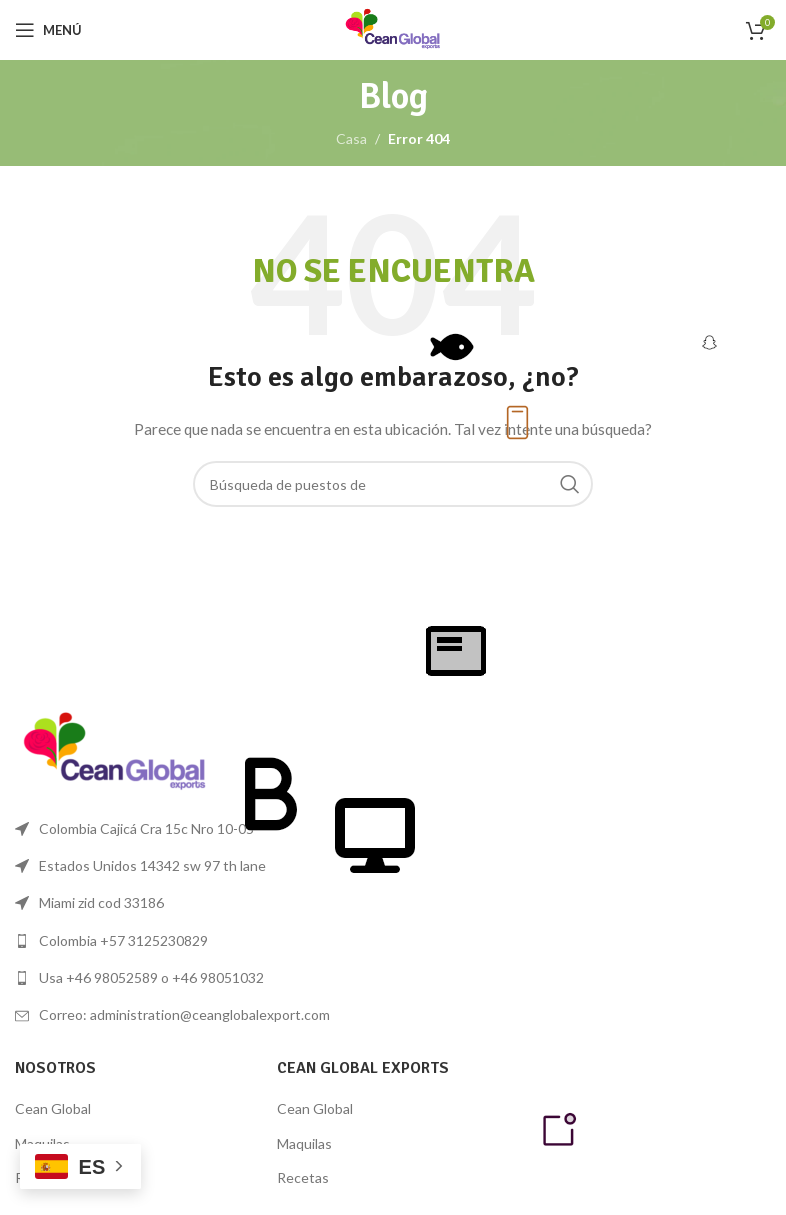 The image size is (786, 1215). I want to click on indicates new notifications or alerts, so click(559, 1130).